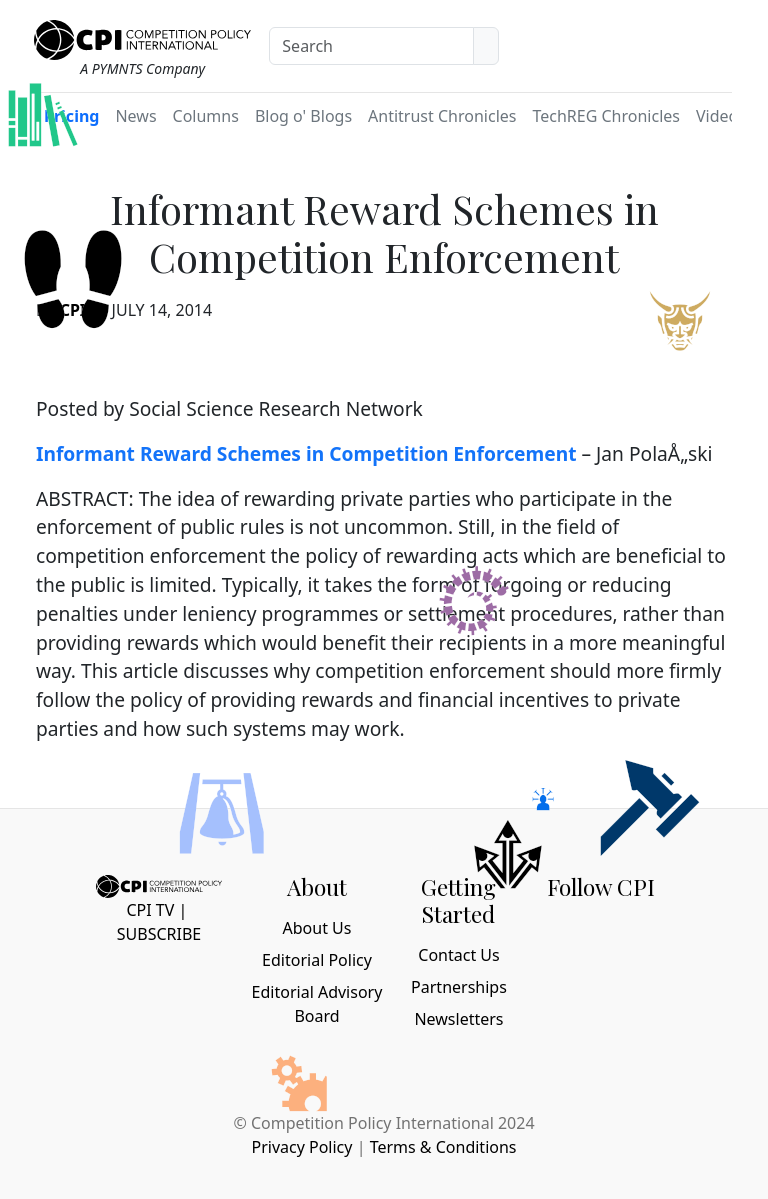  Describe the element at coordinates (652, 810) in the screenshot. I see `access building or crafting tools` at that location.